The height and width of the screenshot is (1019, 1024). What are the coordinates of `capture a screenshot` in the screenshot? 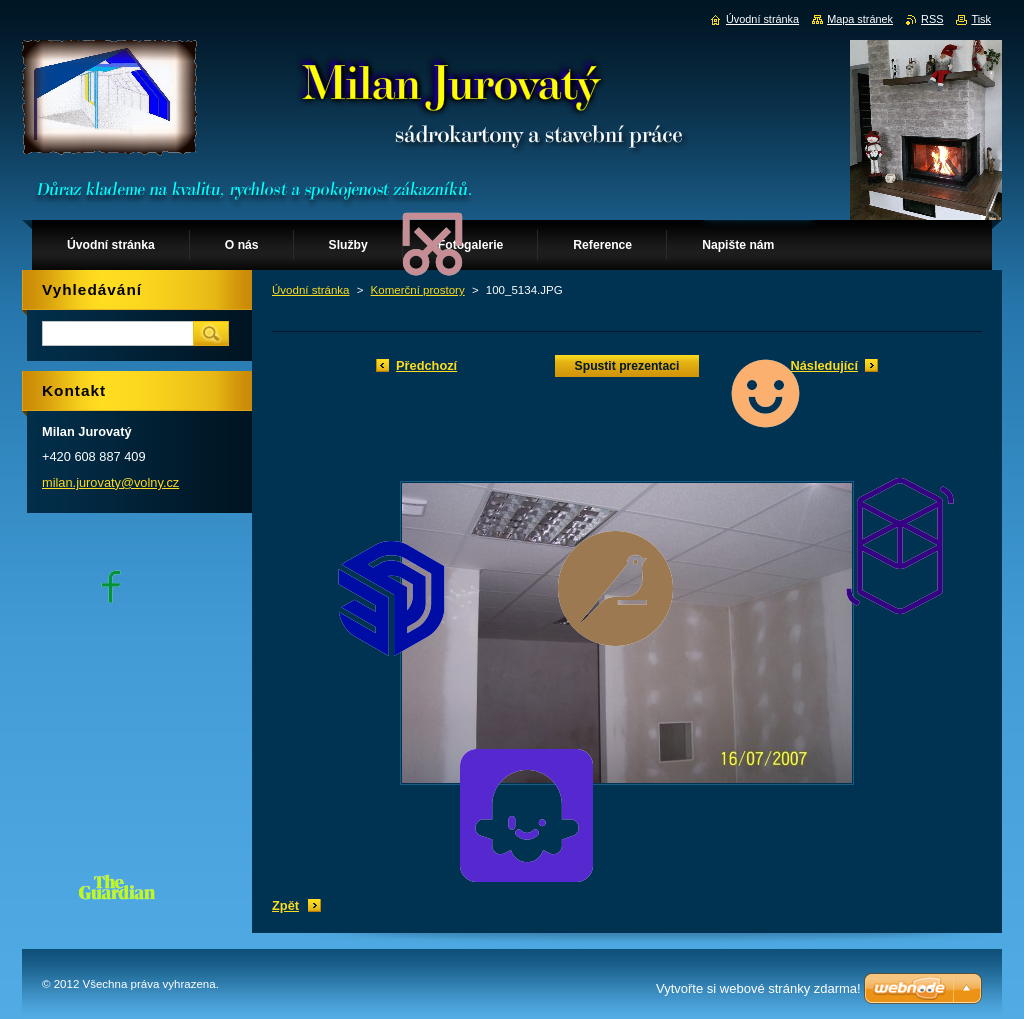 It's located at (432, 242).